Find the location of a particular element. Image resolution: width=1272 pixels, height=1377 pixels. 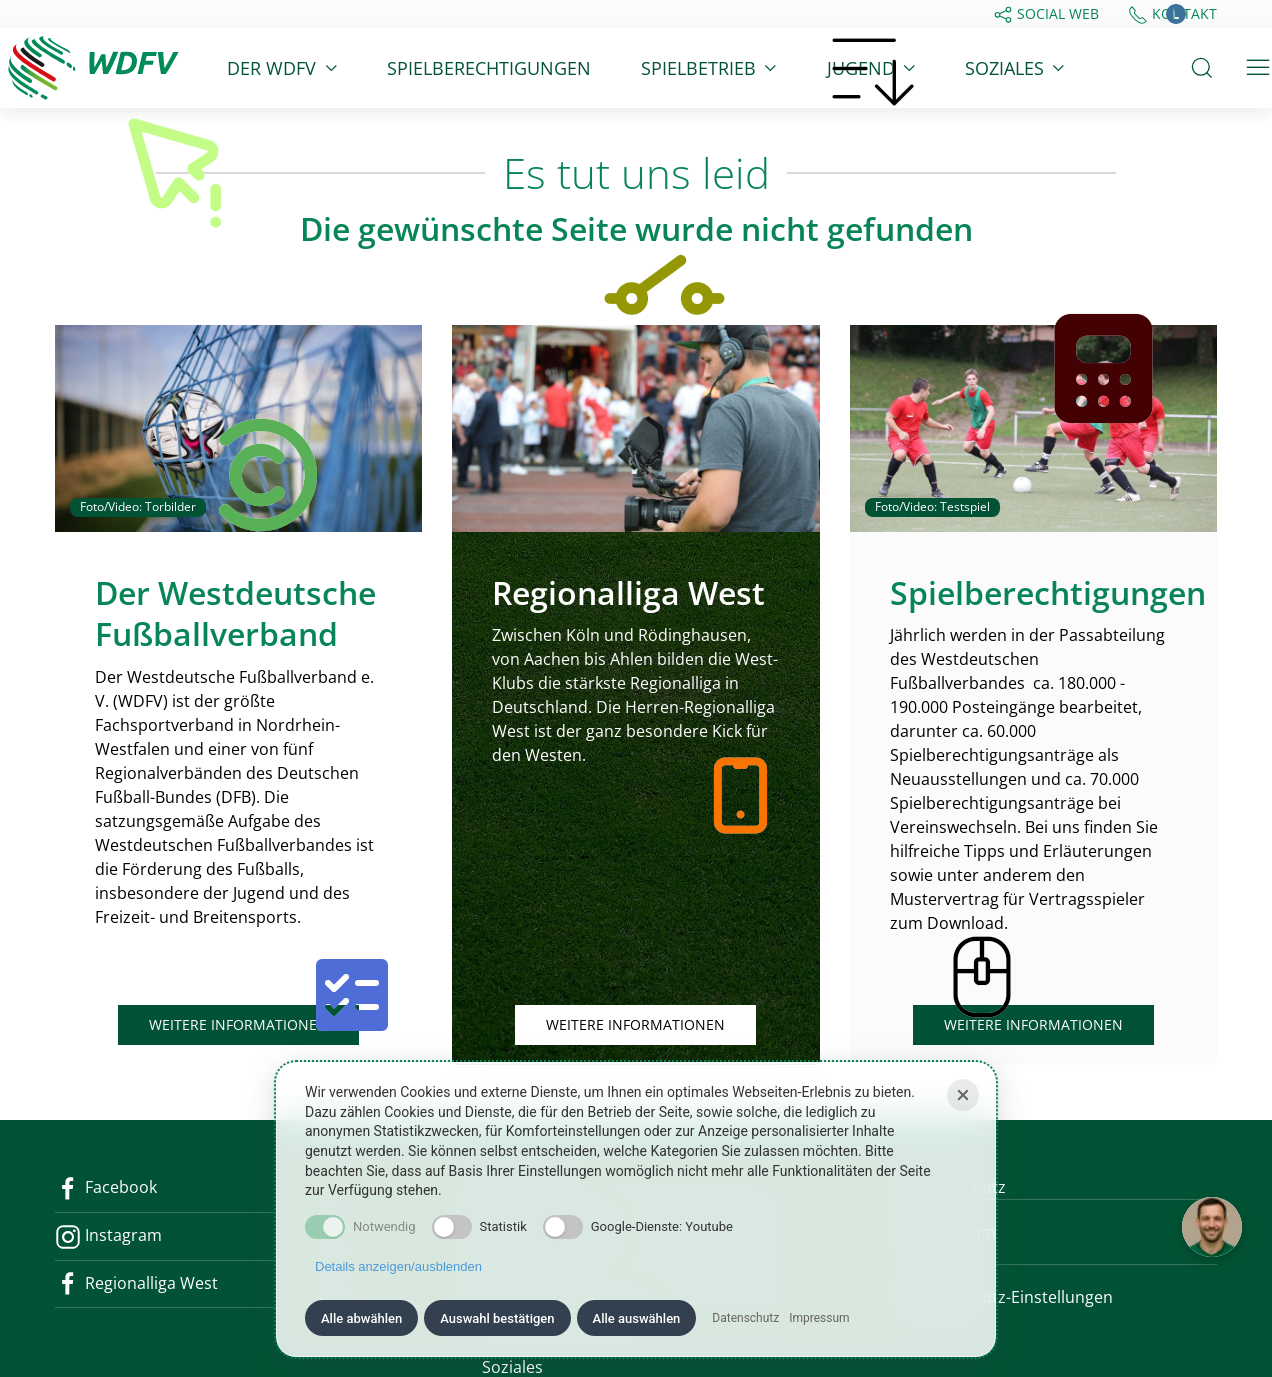

view completed tasks or checklist is located at coordinates (352, 995).